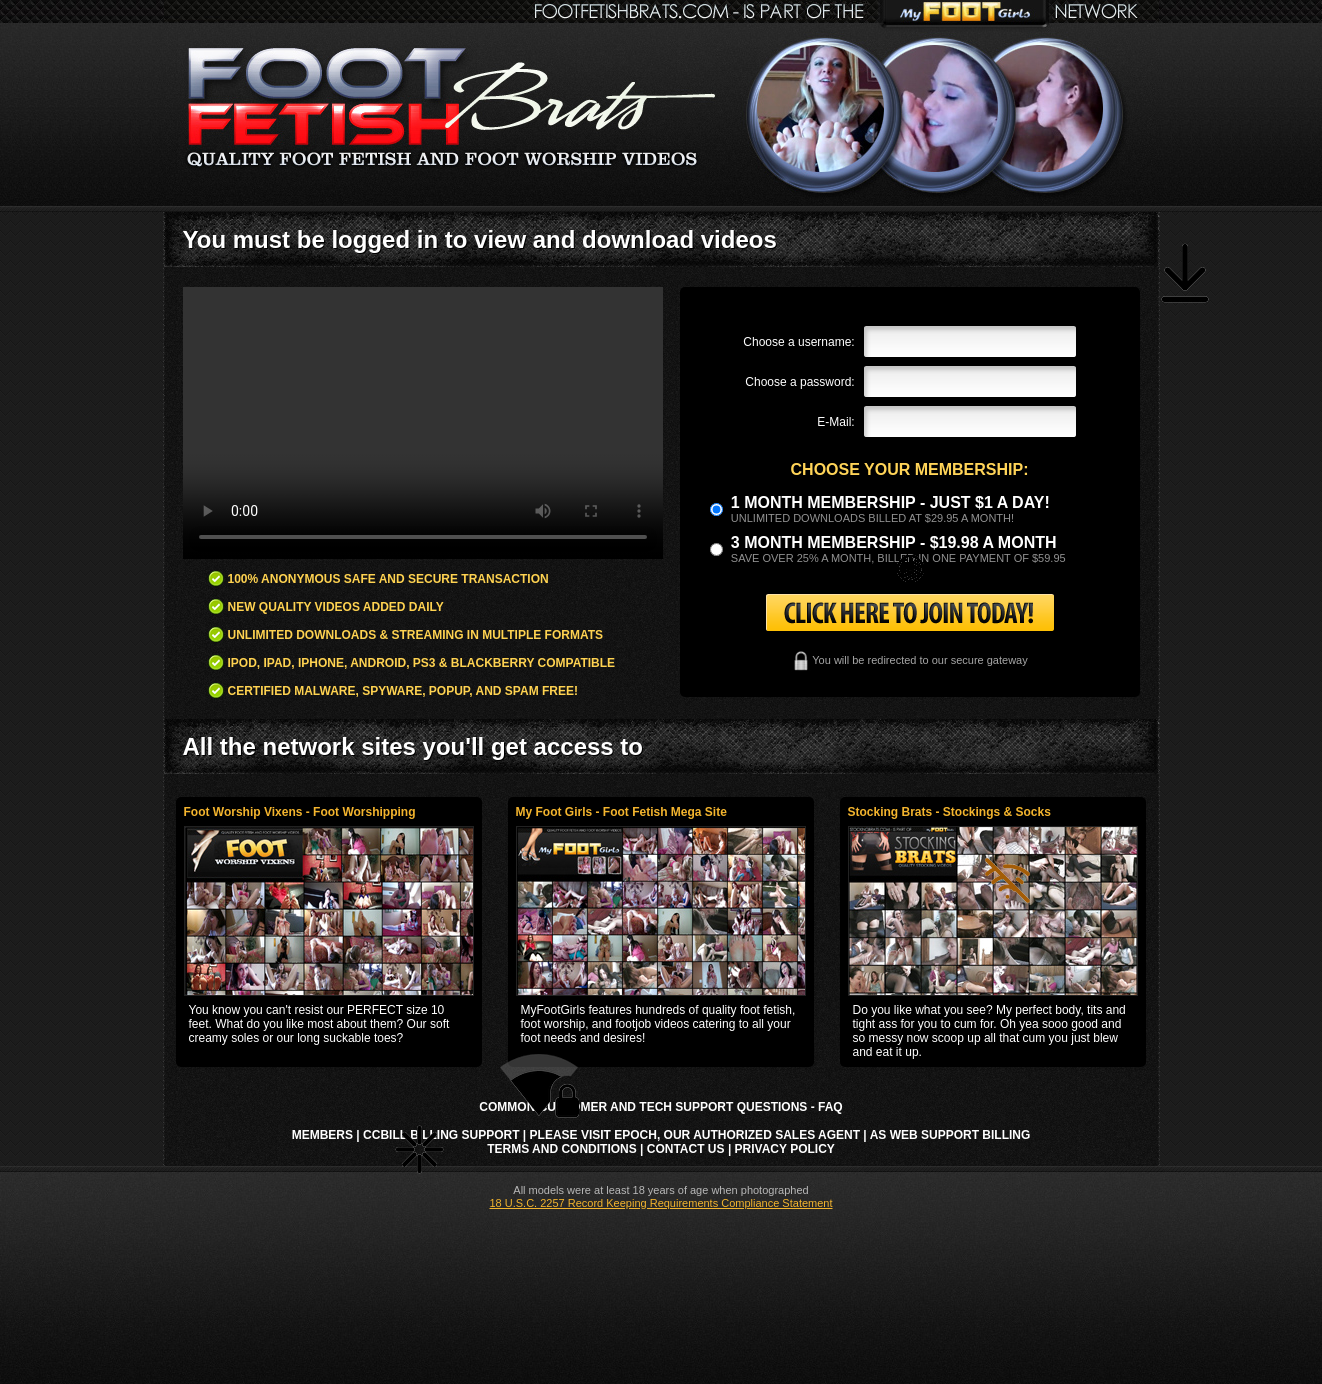 Image resolution: width=1322 pixels, height=1384 pixels. I want to click on indicates wifi is currently disabled, so click(1007, 880).